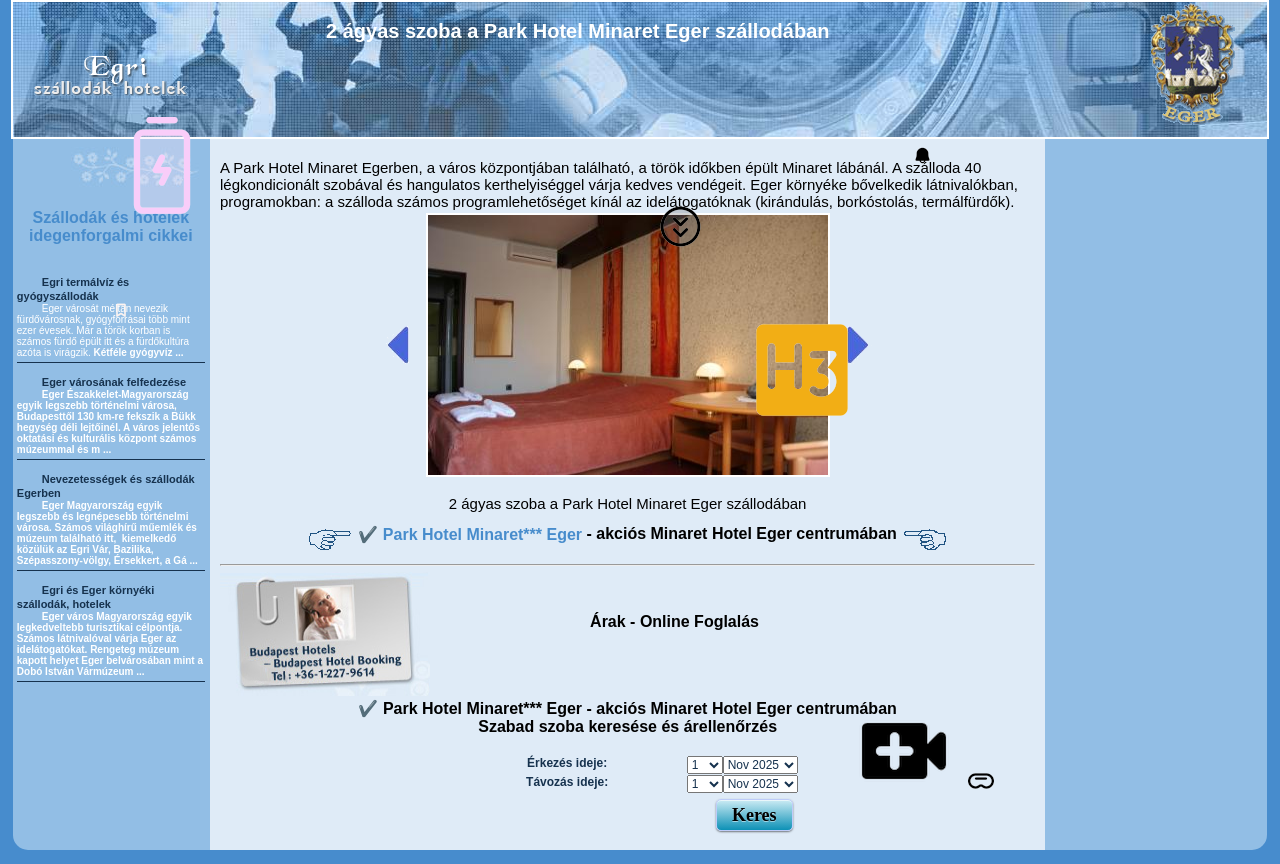 Image resolution: width=1280 pixels, height=864 pixels. What do you see at coordinates (680, 226) in the screenshot?
I see `expand to show more content below` at bounding box center [680, 226].